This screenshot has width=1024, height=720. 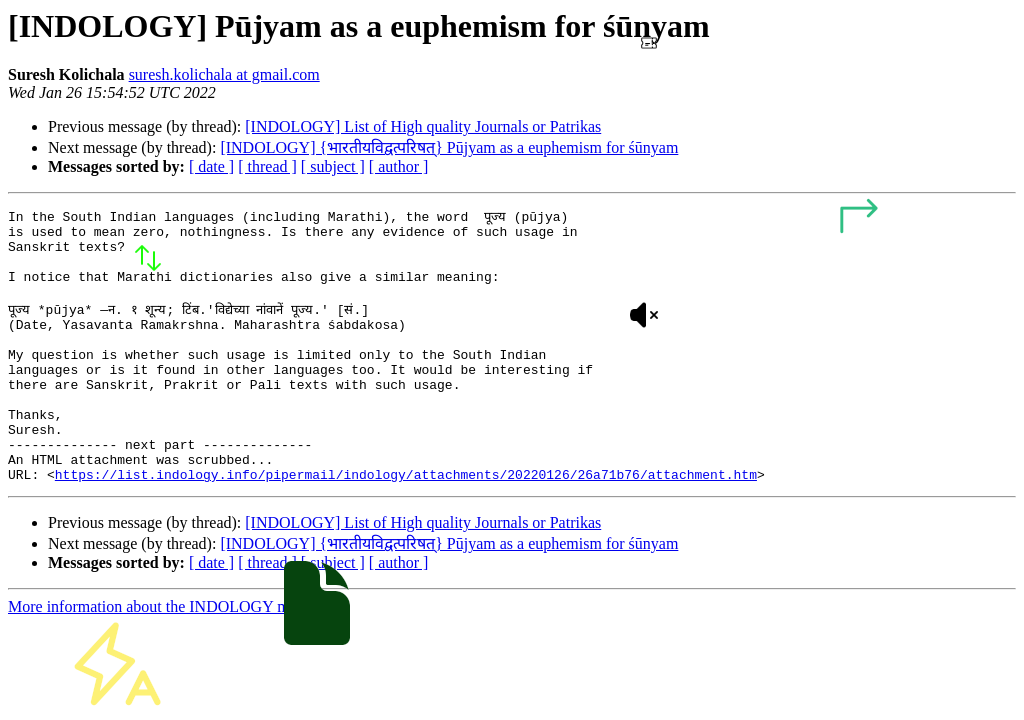 I want to click on toggle auto-flash mode for camera, so click(x=116, y=667).